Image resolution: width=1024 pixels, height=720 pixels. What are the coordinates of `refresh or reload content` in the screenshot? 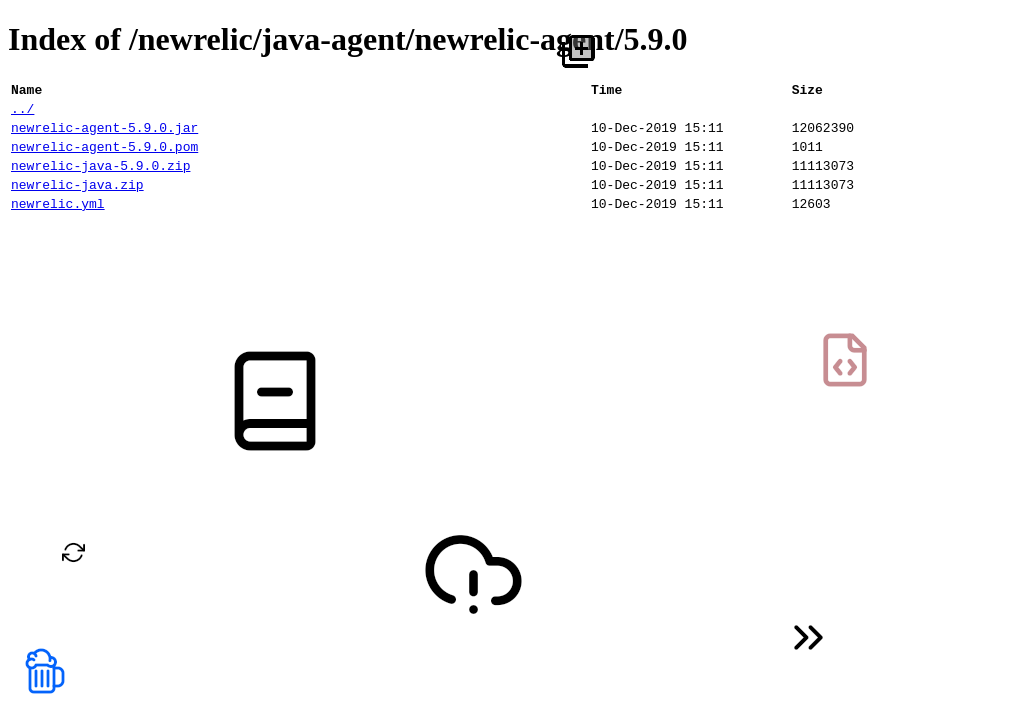 It's located at (73, 552).